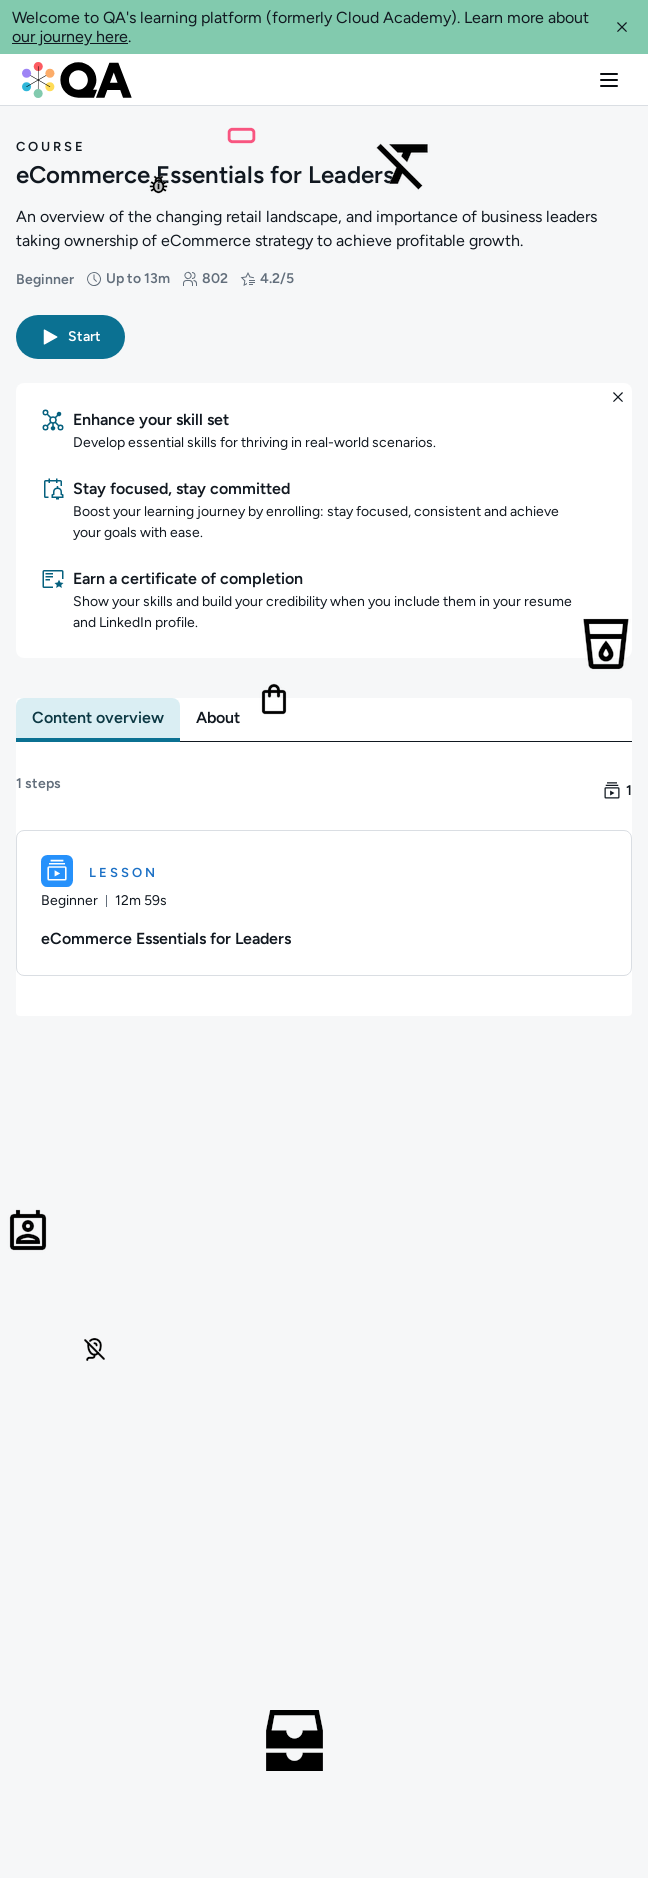 The width and height of the screenshot is (648, 1878). What do you see at coordinates (158, 184) in the screenshot?
I see `find pest control services nearby` at bounding box center [158, 184].